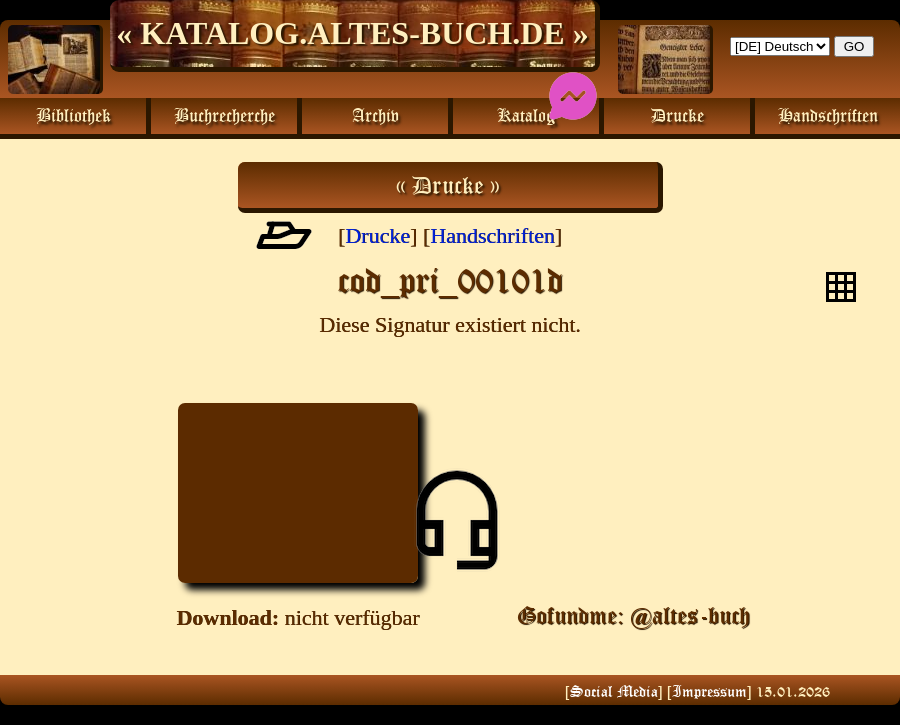  Describe the element at coordinates (573, 96) in the screenshot. I see `open facebook messenger` at that location.